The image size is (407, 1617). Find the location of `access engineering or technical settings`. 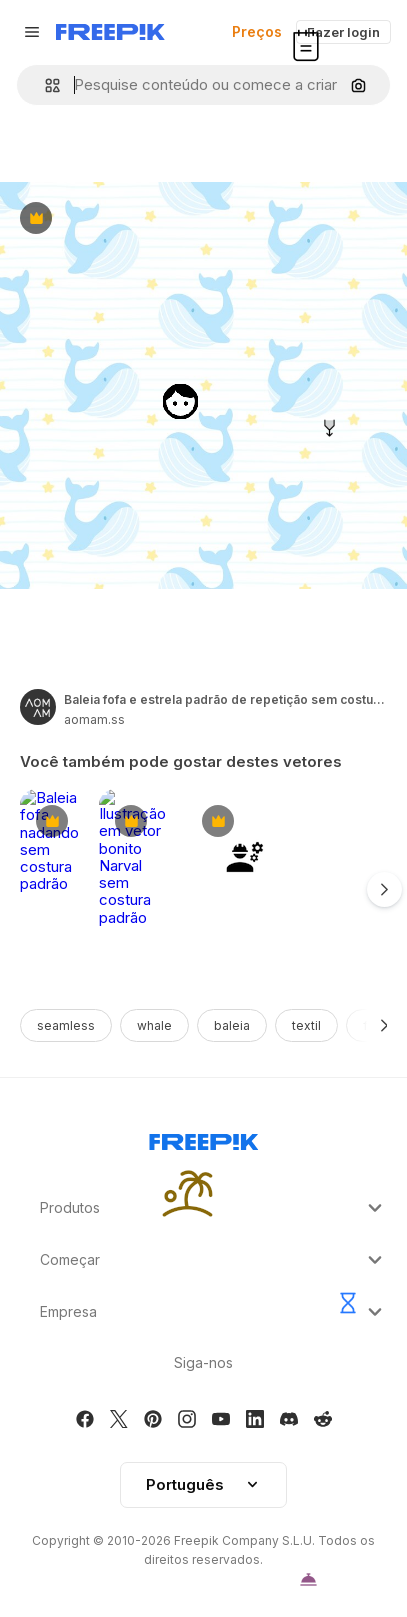

access engineering or technical settings is located at coordinates (245, 857).